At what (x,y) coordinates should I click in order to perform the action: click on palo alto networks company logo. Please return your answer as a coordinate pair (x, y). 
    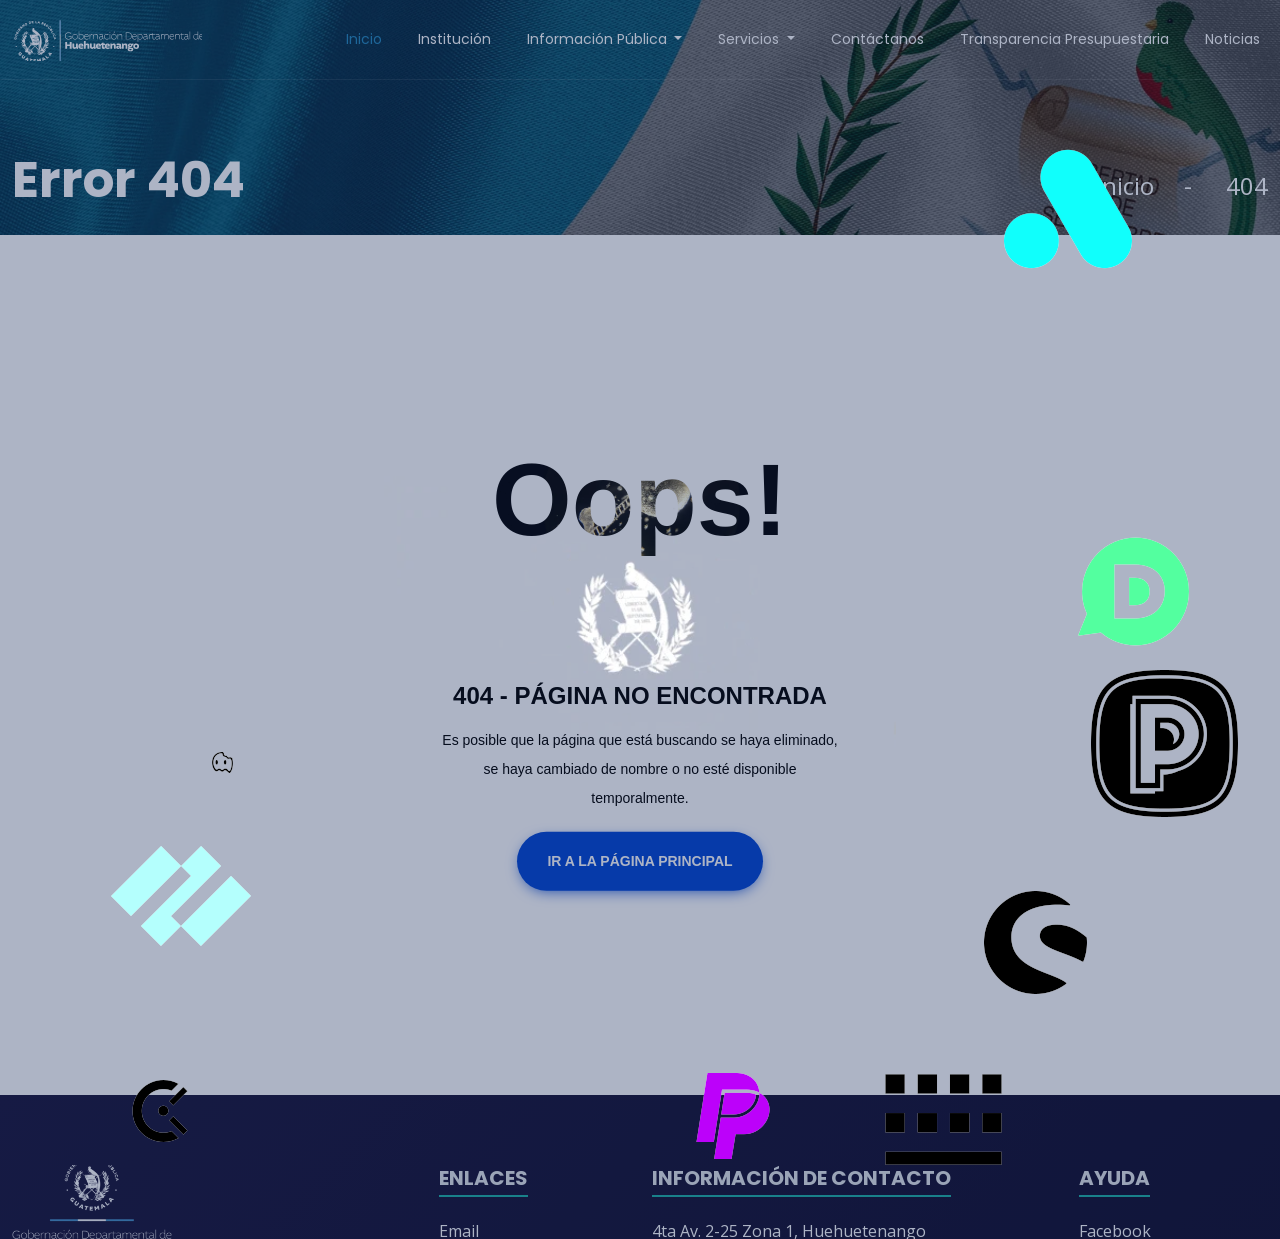
    Looking at the image, I should click on (181, 896).